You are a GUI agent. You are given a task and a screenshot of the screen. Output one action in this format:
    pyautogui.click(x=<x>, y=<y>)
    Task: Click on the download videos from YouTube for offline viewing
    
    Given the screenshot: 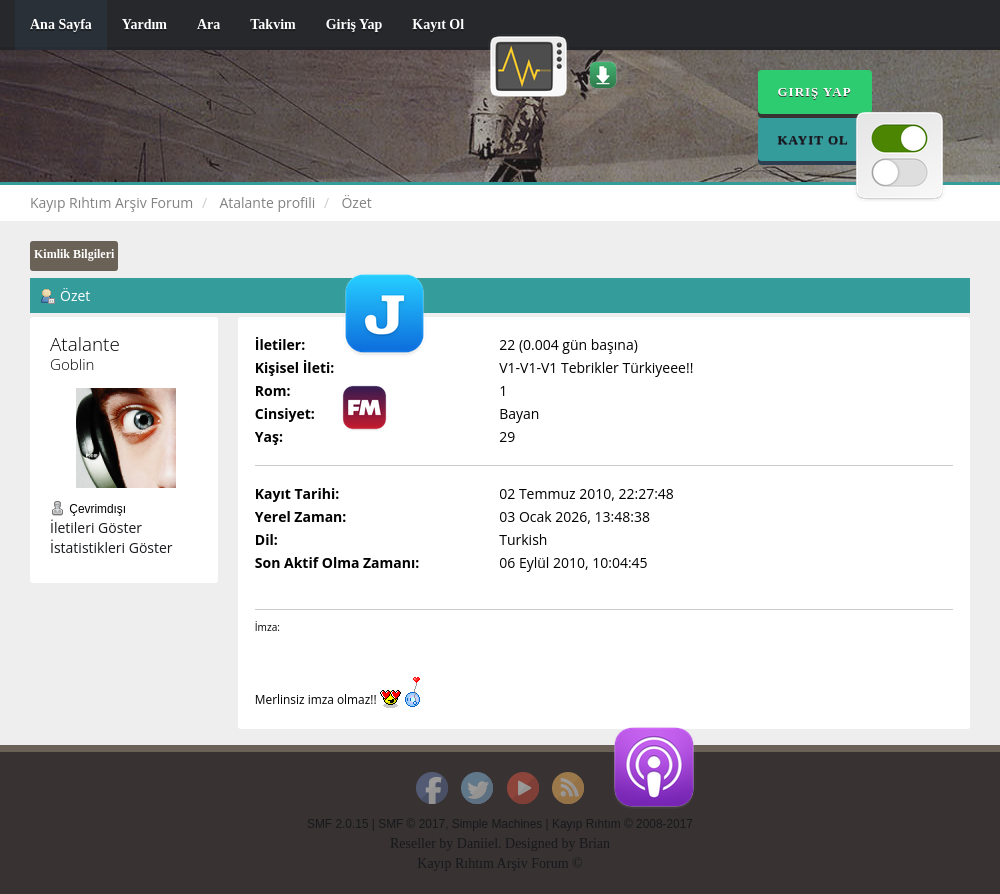 What is the action you would take?
    pyautogui.click(x=603, y=75)
    